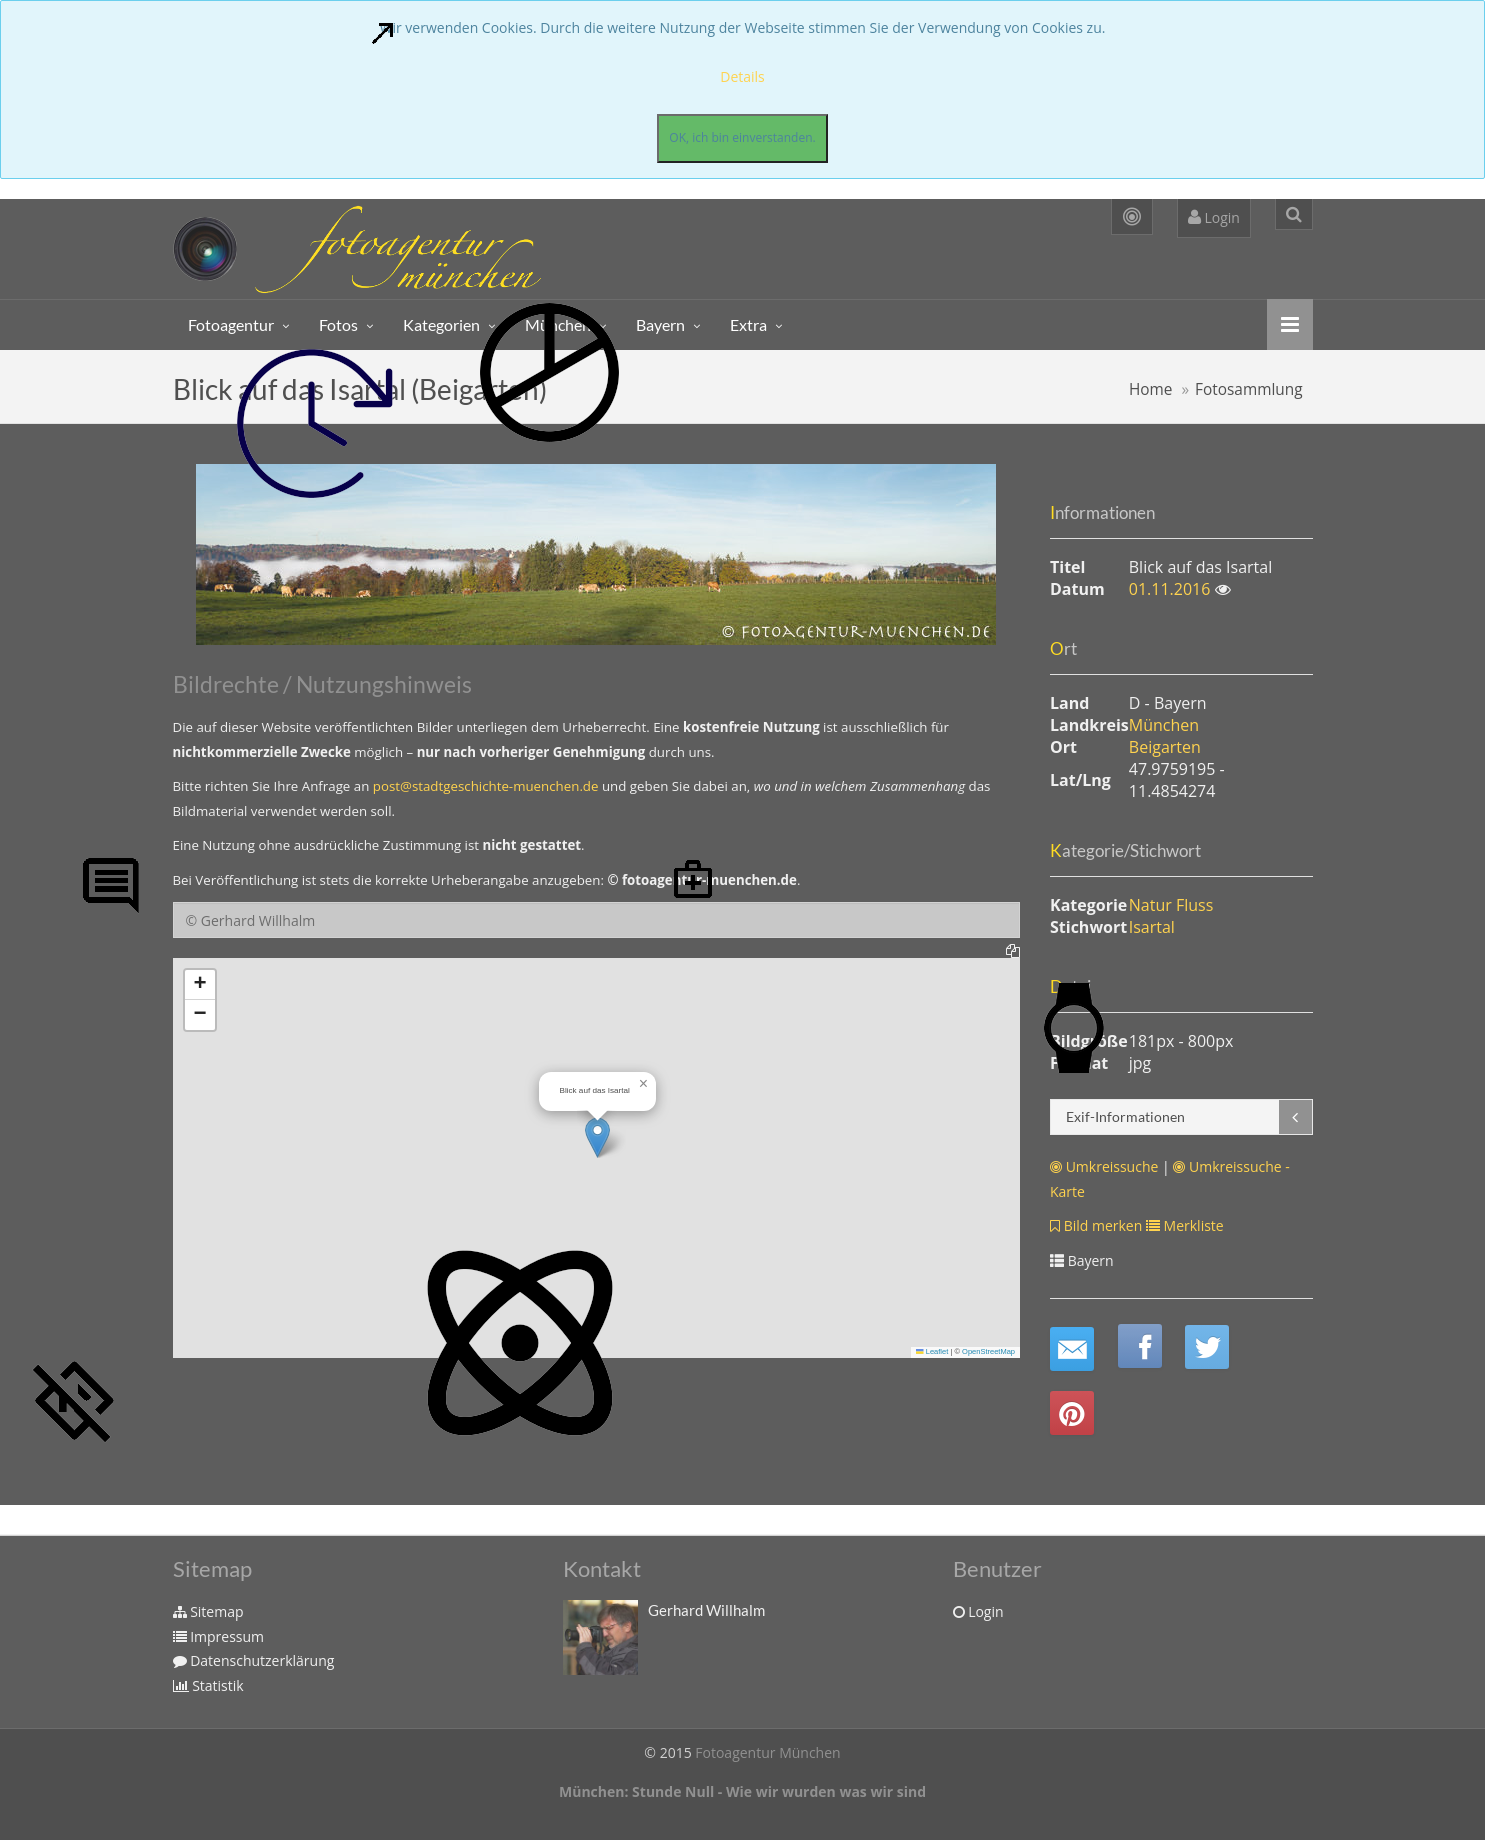  What do you see at coordinates (693, 879) in the screenshot?
I see `access medical or health services` at bounding box center [693, 879].